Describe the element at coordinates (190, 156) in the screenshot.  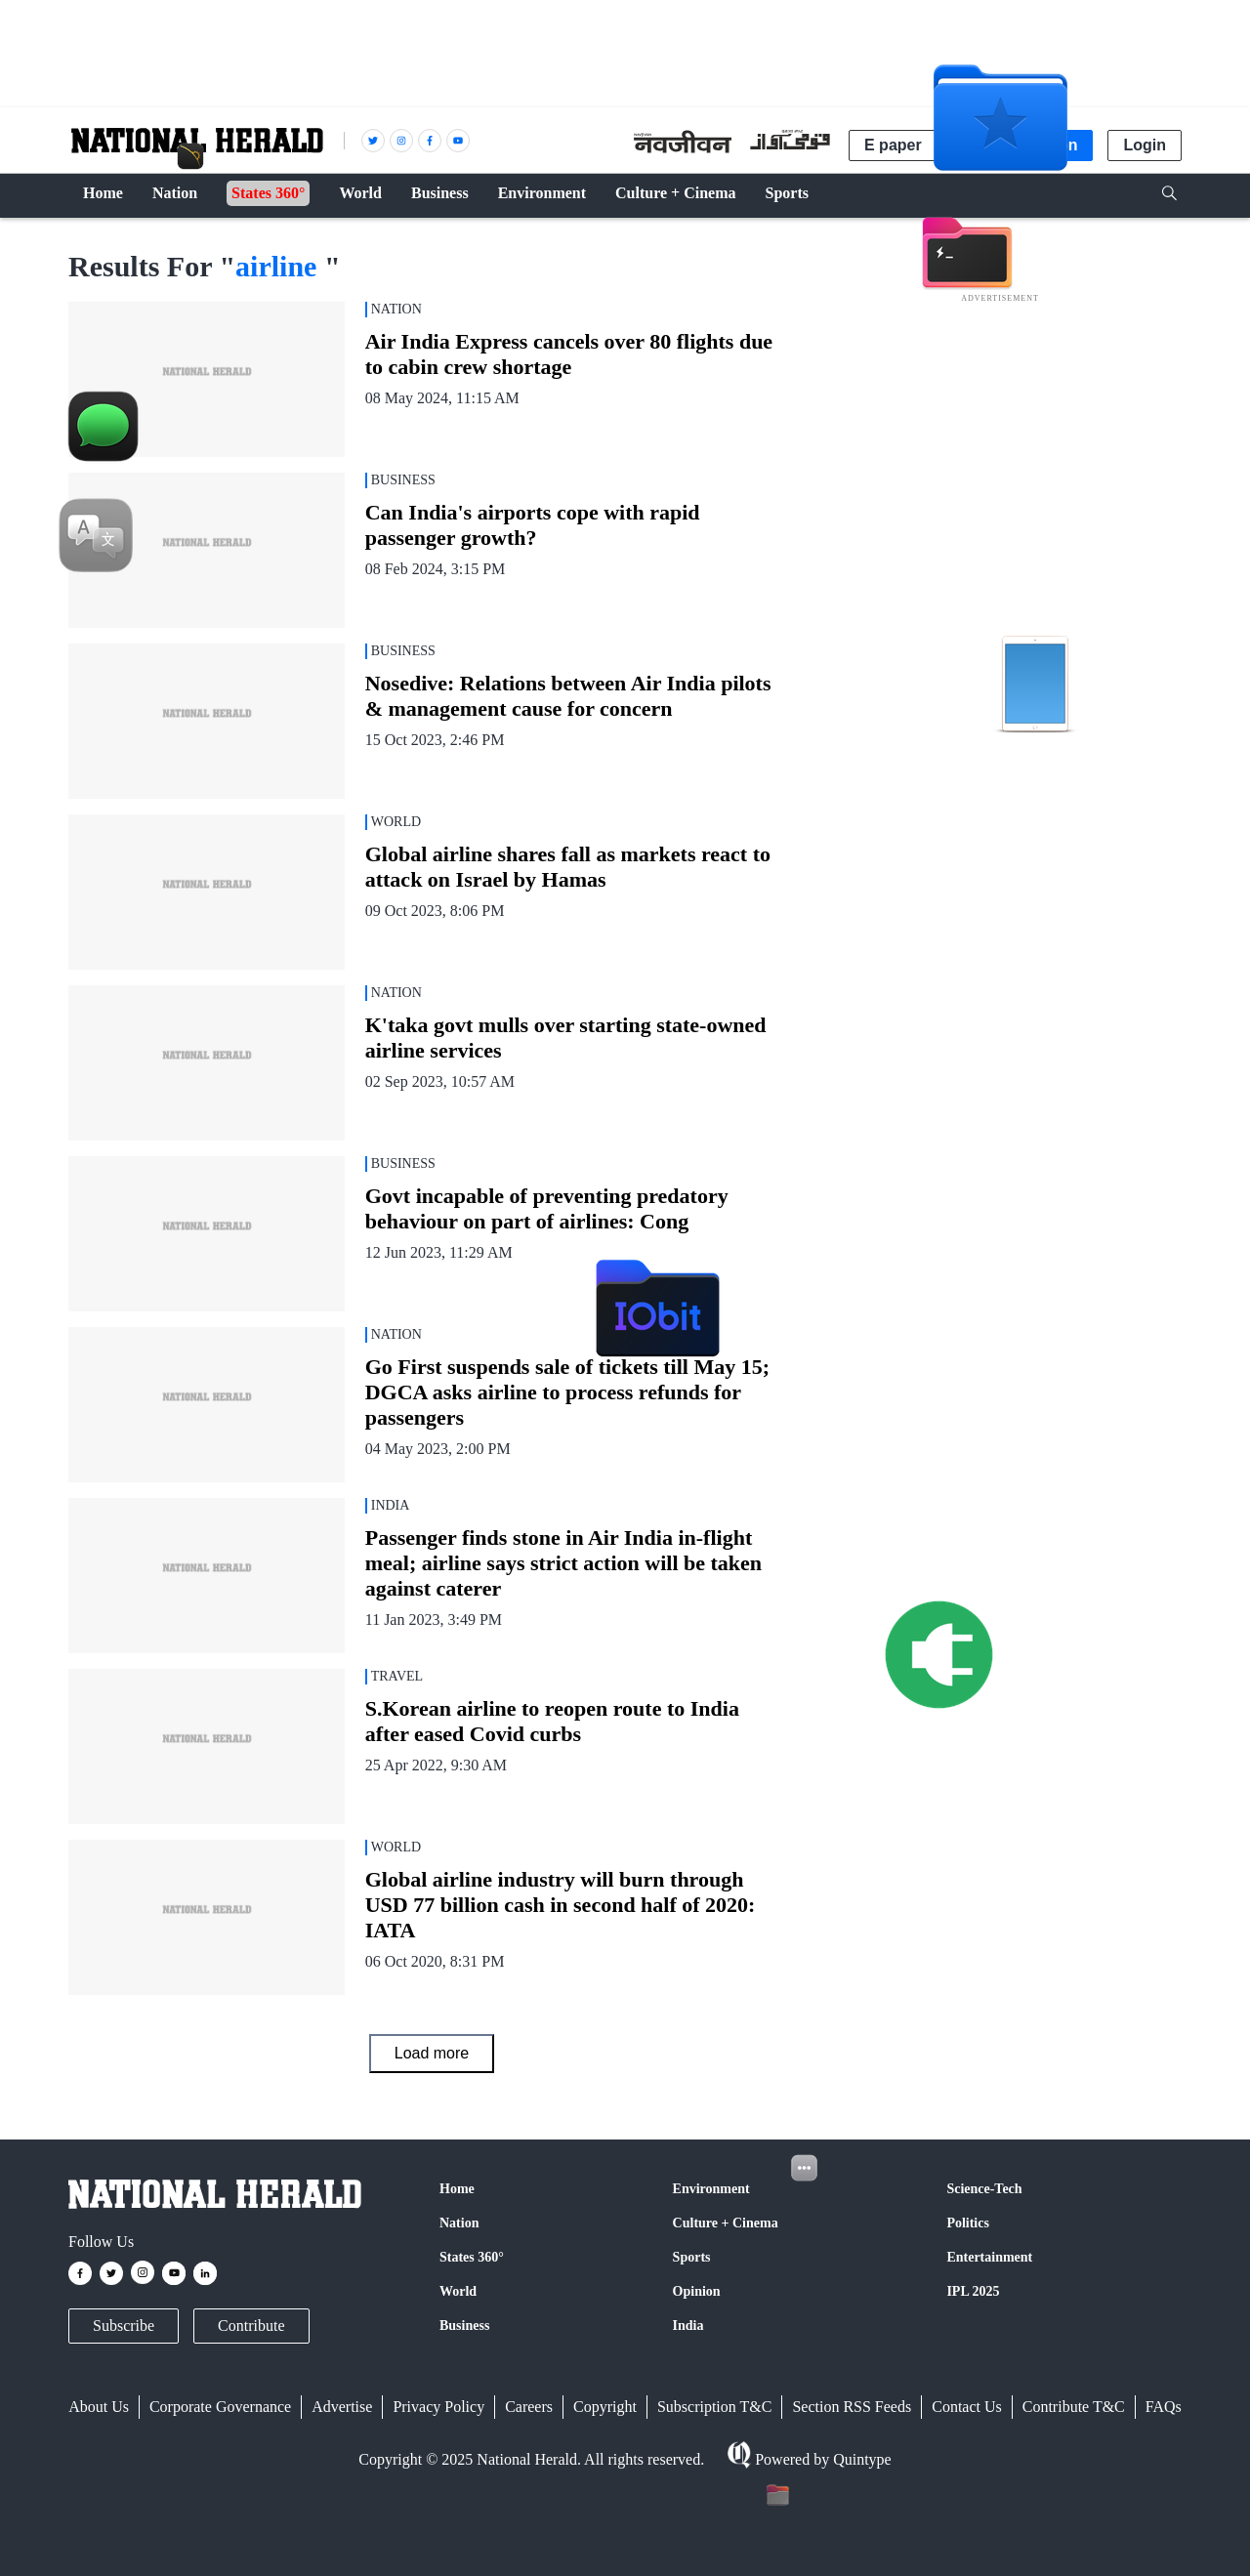
I see `launch the starbound game` at that location.